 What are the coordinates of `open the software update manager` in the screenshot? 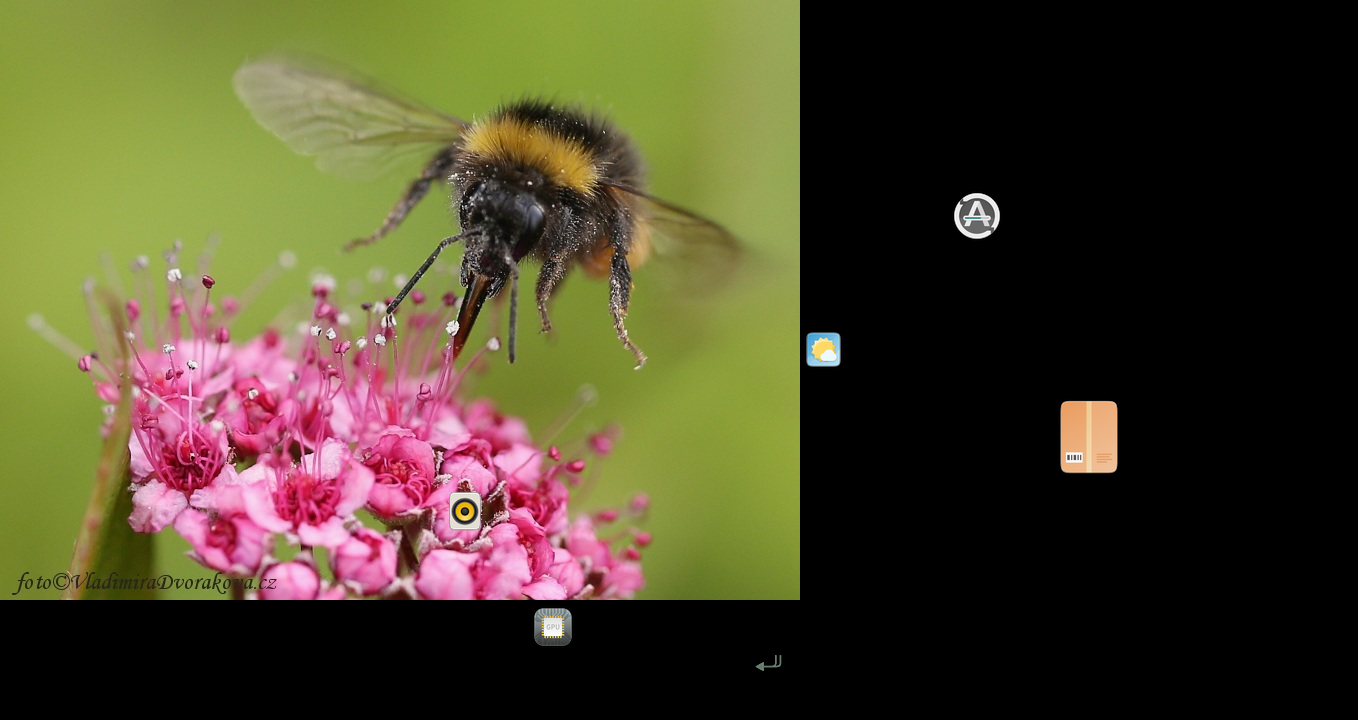 It's located at (977, 216).